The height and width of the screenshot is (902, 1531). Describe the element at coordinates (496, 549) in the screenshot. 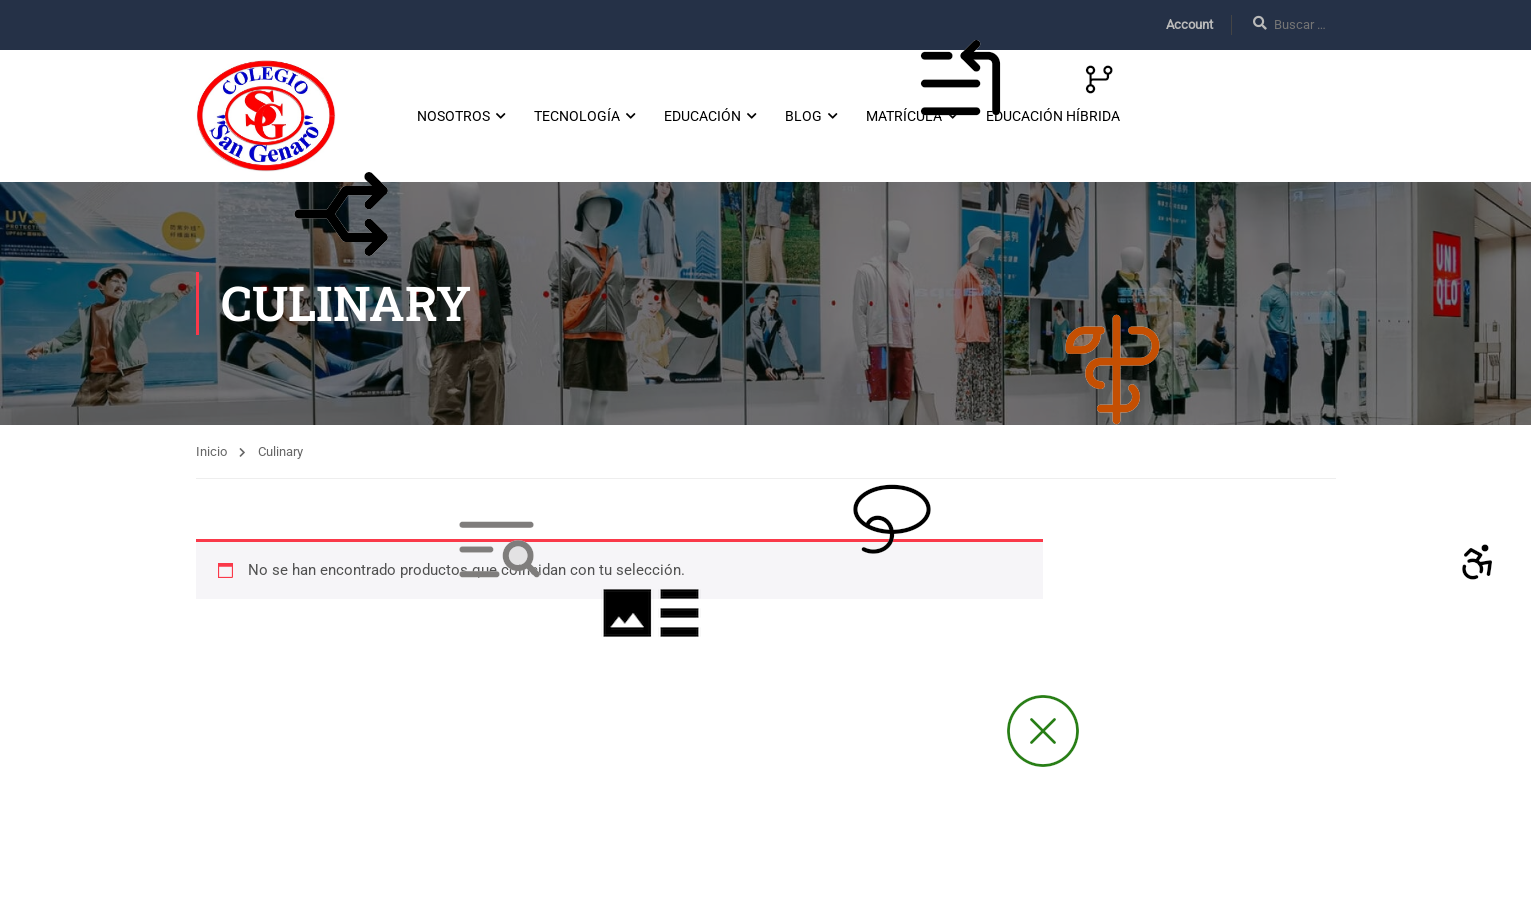

I see `search within a list or document` at that location.